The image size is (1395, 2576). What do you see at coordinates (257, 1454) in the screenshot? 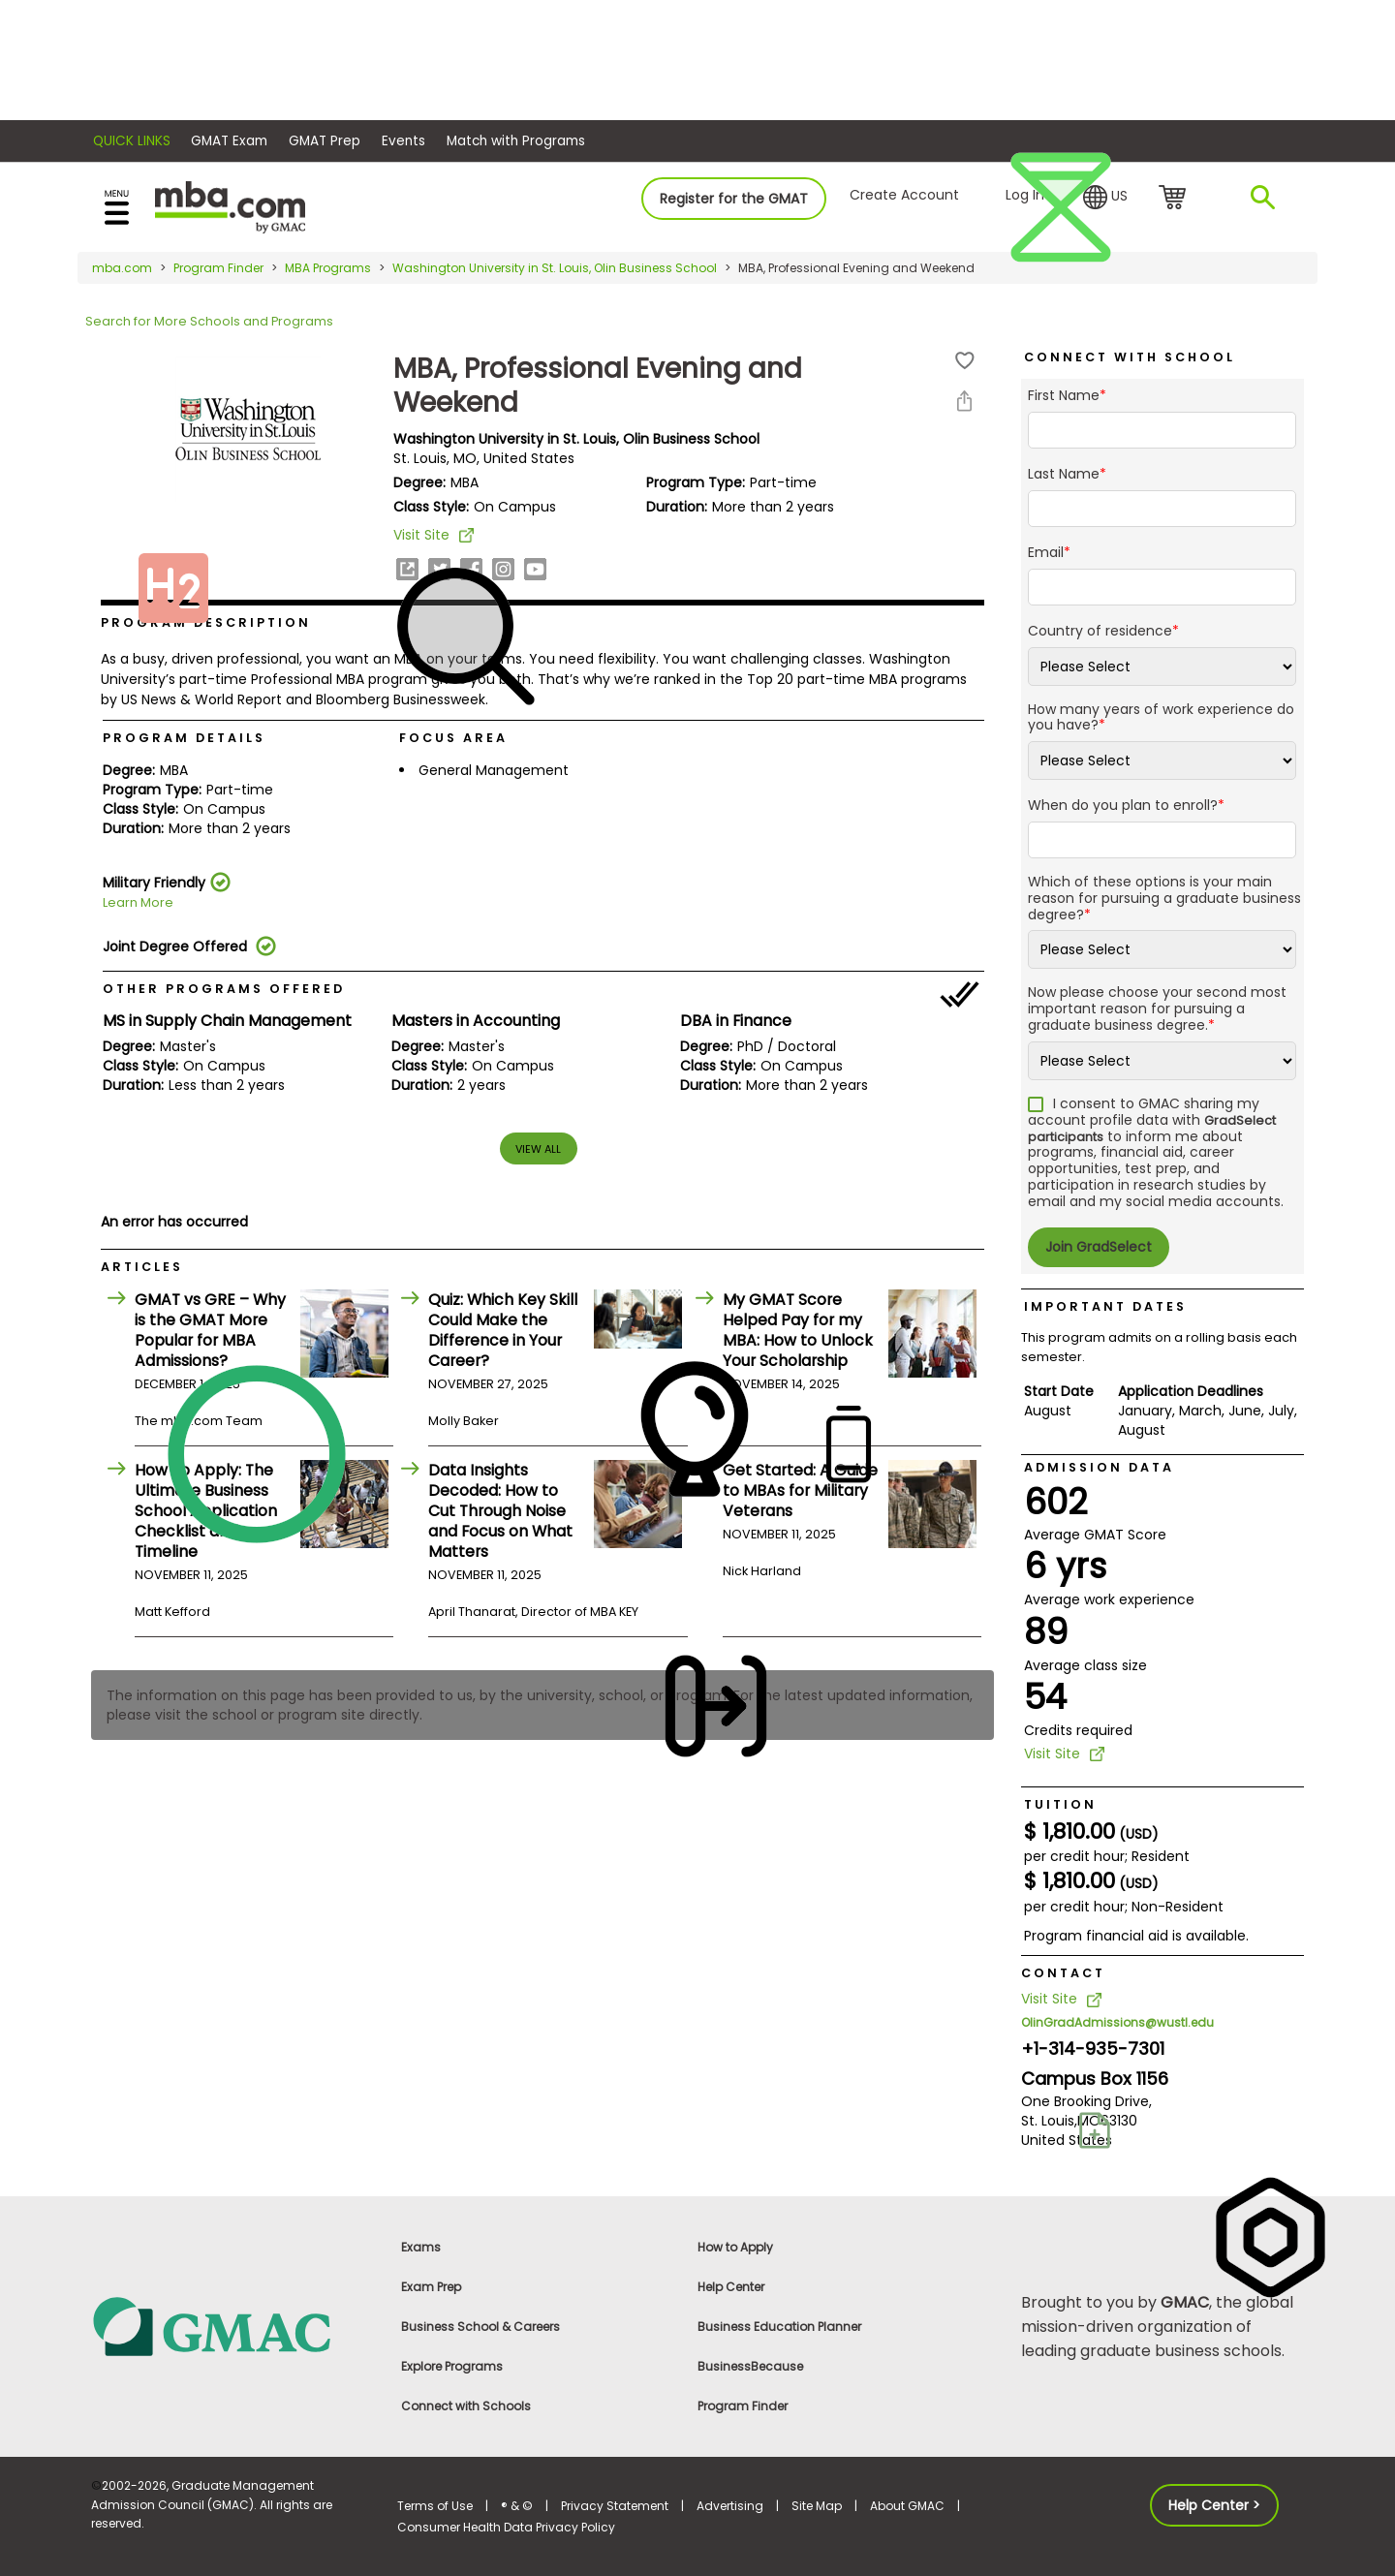
I see `unselected option in a radio button group` at bounding box center [257, 1454].